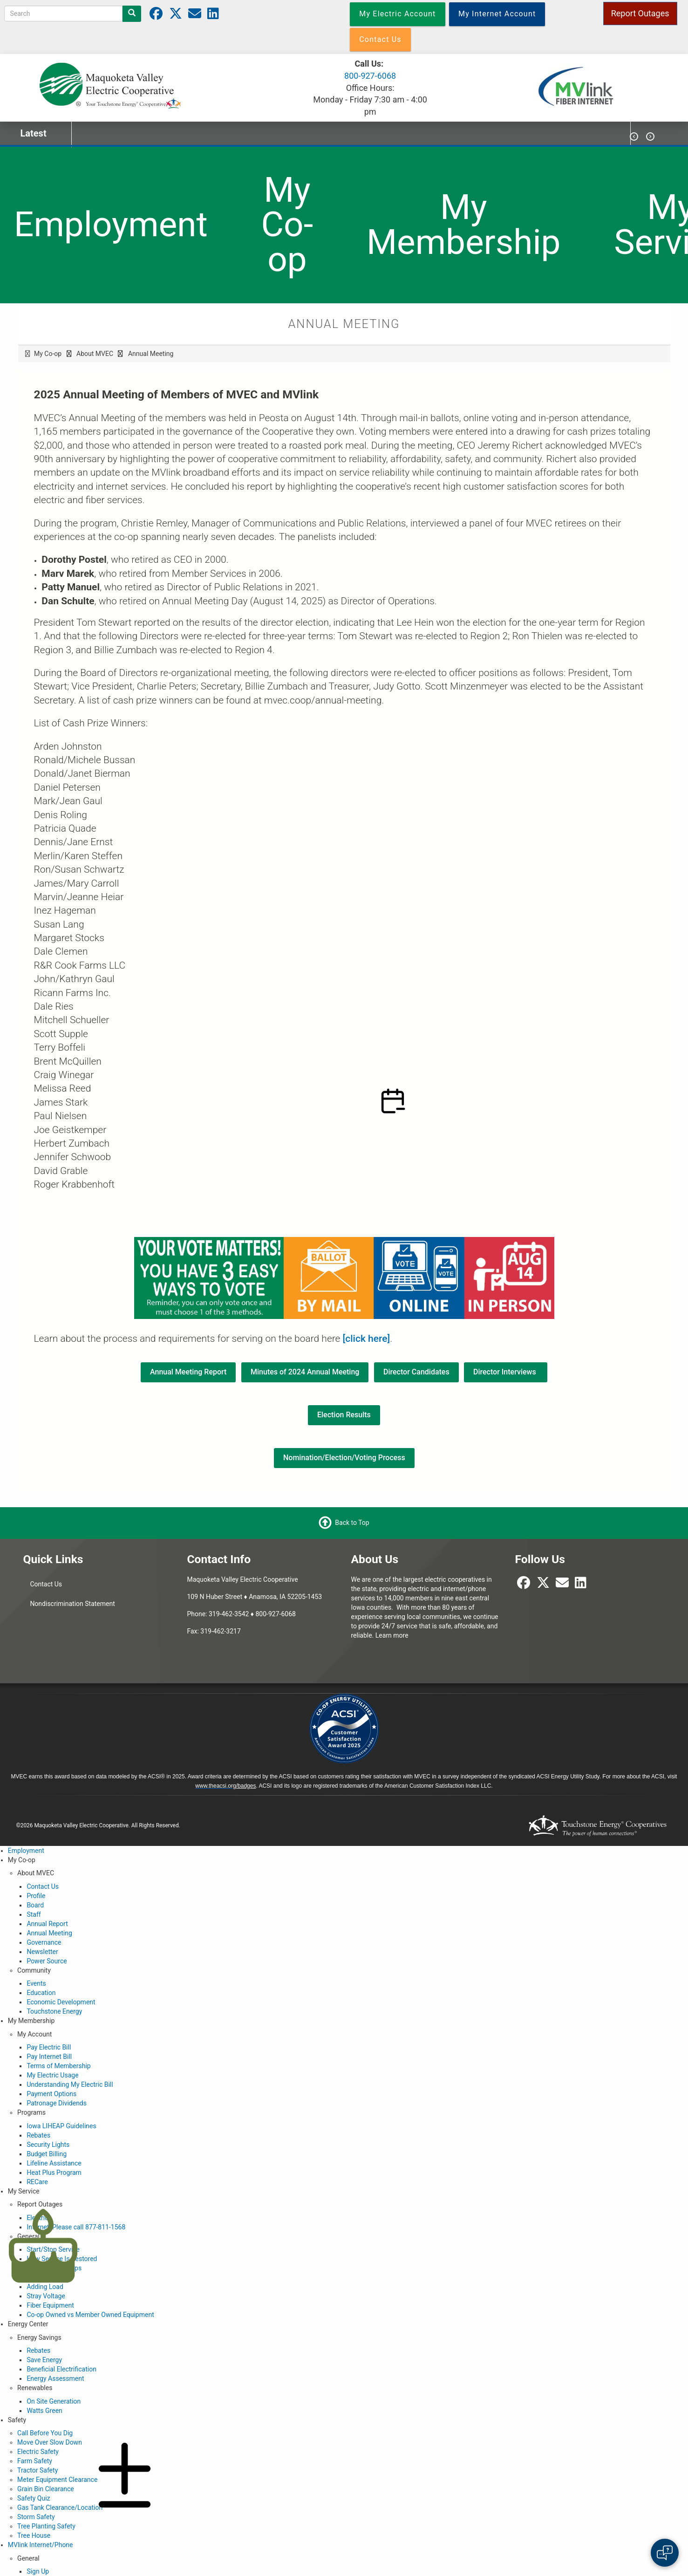  Describe the element at coordinates (43, 2251) in the screenshot. I see `view birthday or celebration reminders` at that location.